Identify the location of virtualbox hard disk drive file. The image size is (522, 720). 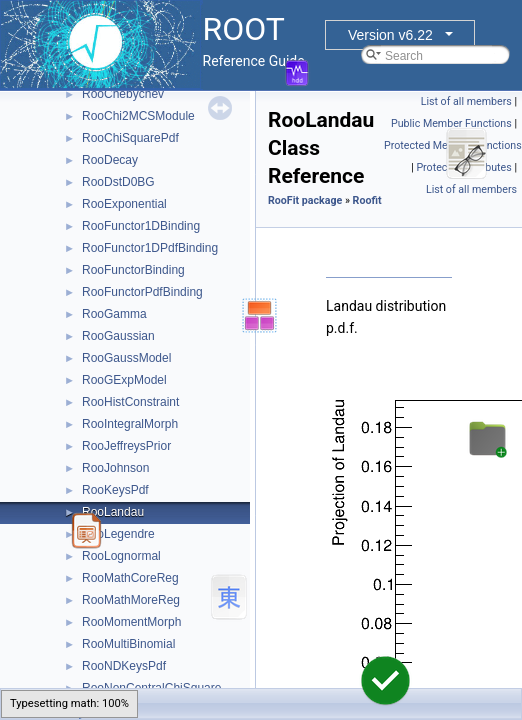
(297, 73).